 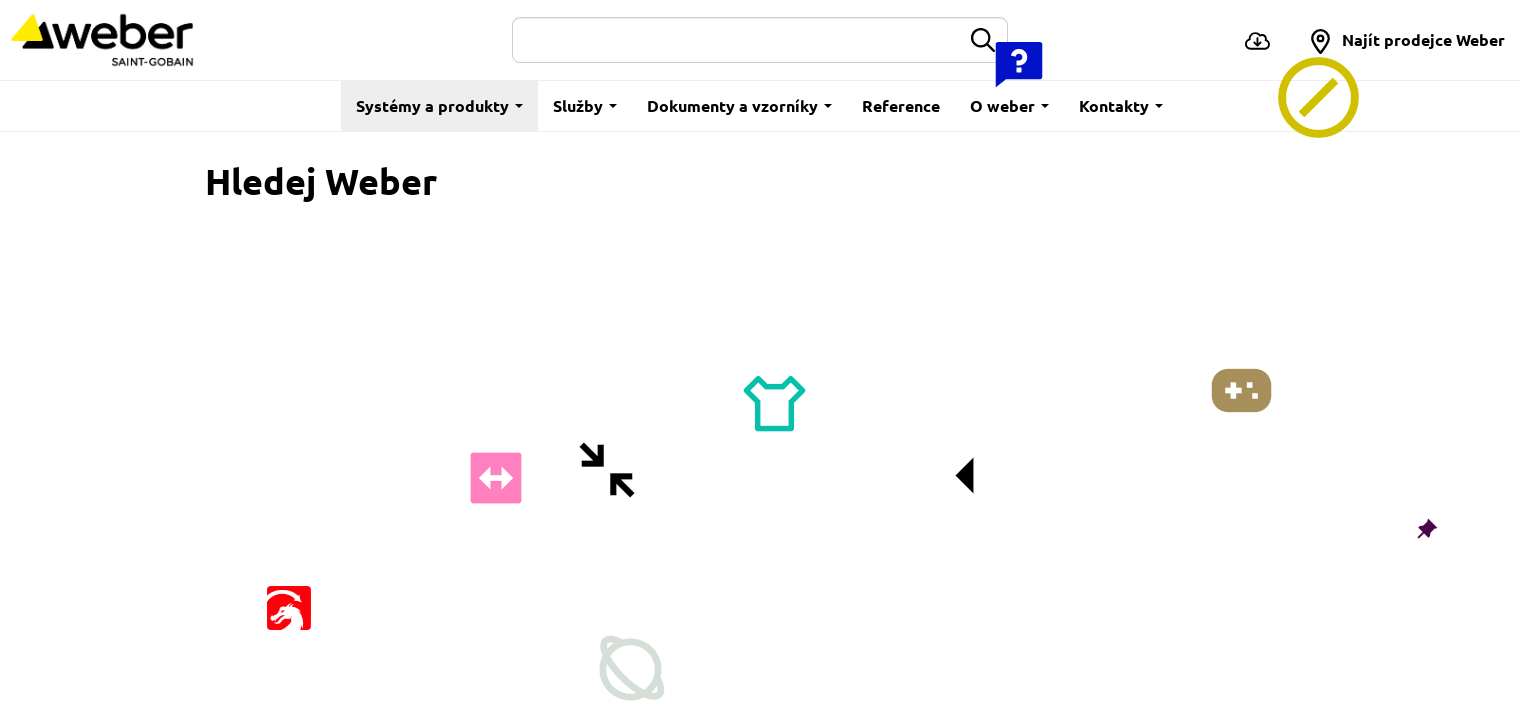 I want to click on flip image horizontally, so click(x=496, y=478).